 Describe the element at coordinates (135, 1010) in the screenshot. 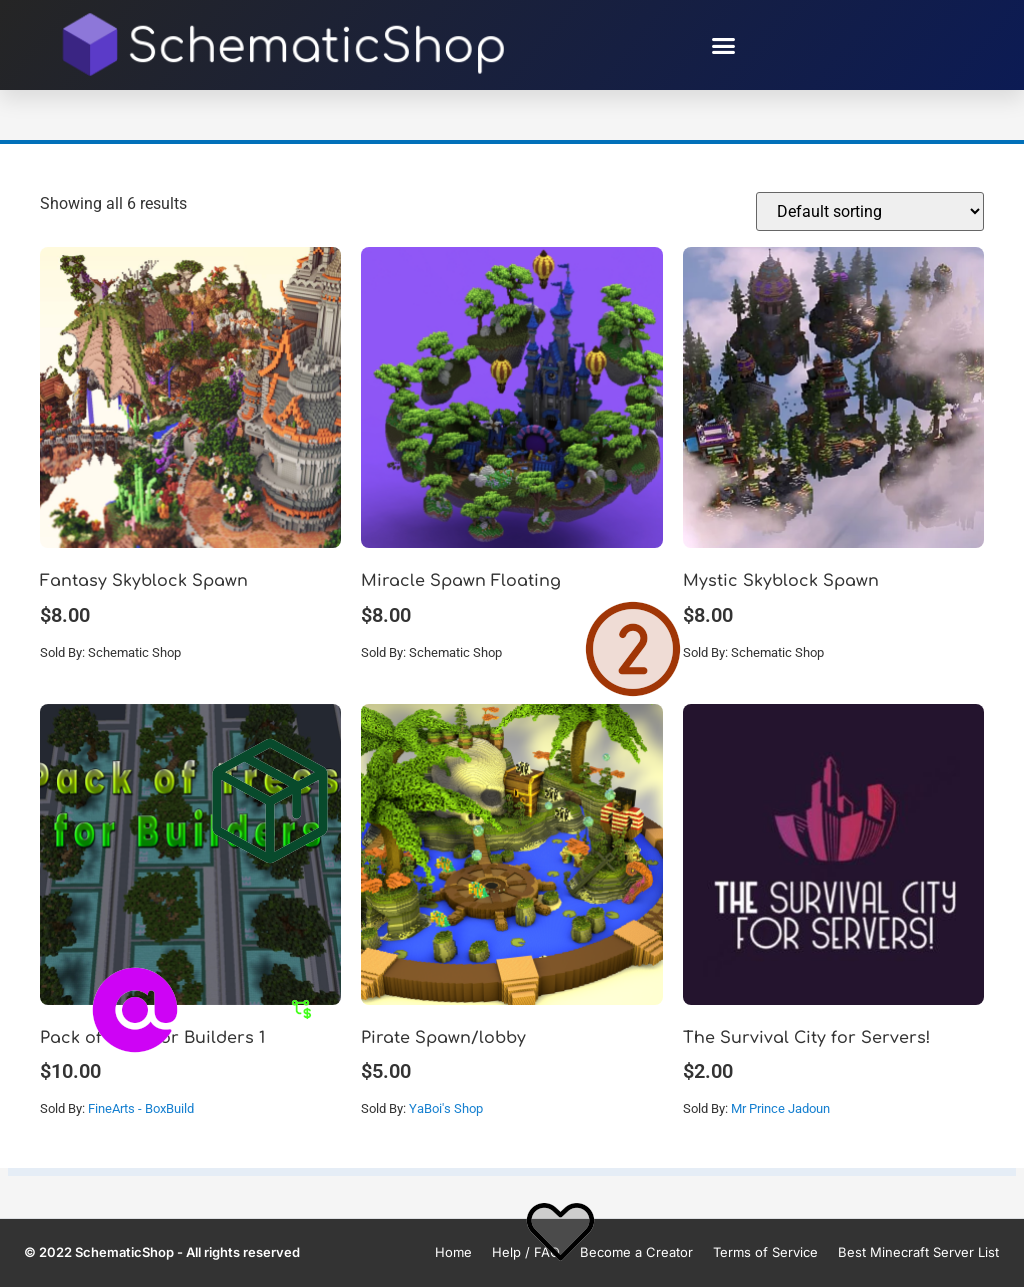

I see `enter or view email address` at that location.